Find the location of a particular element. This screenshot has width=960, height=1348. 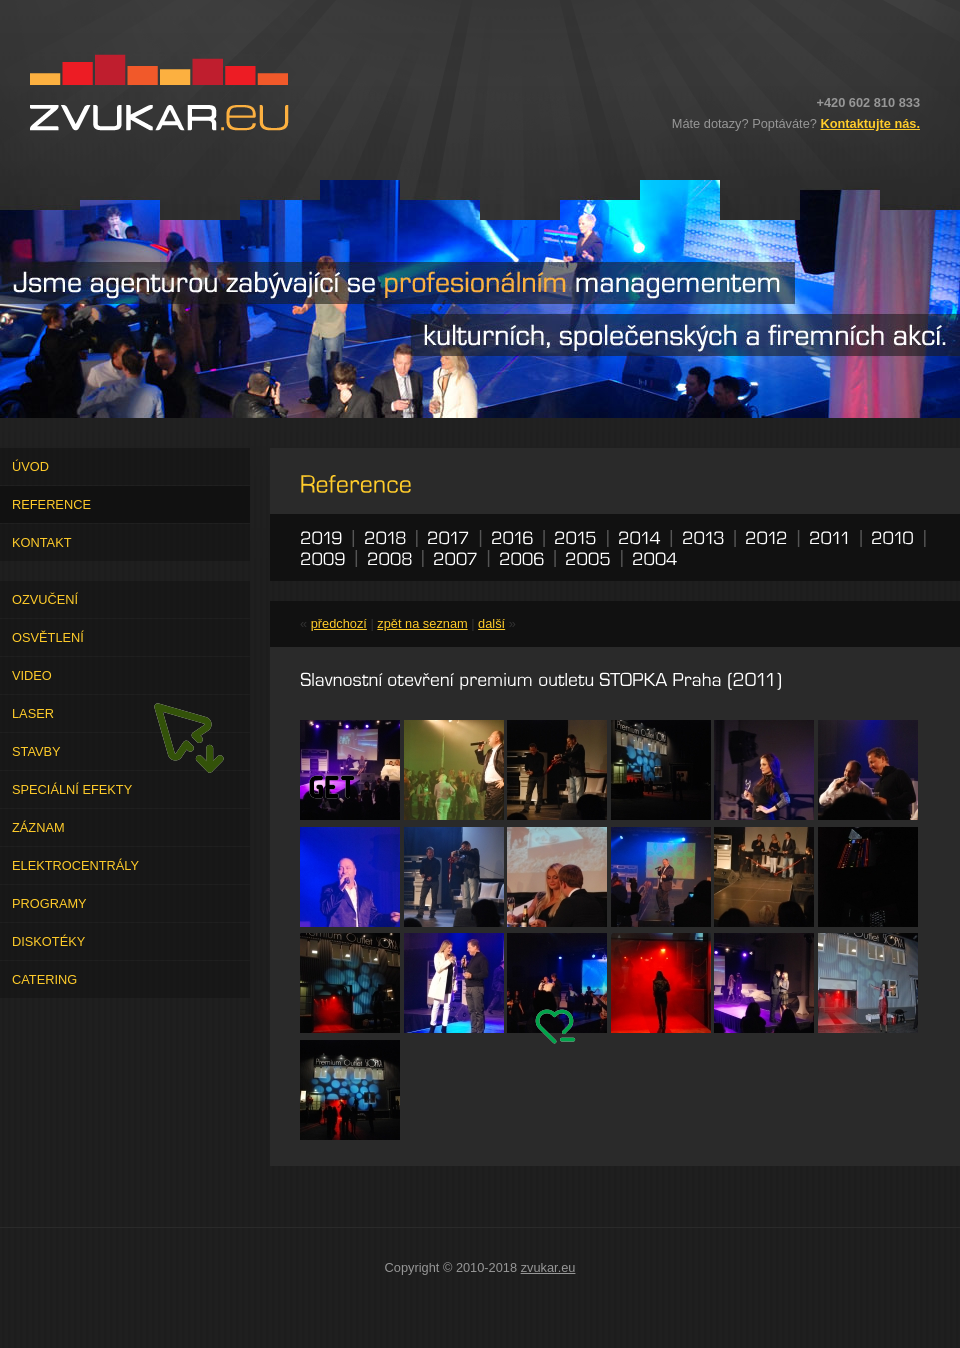

remove from favorites is located at coordinates (554, 1026).